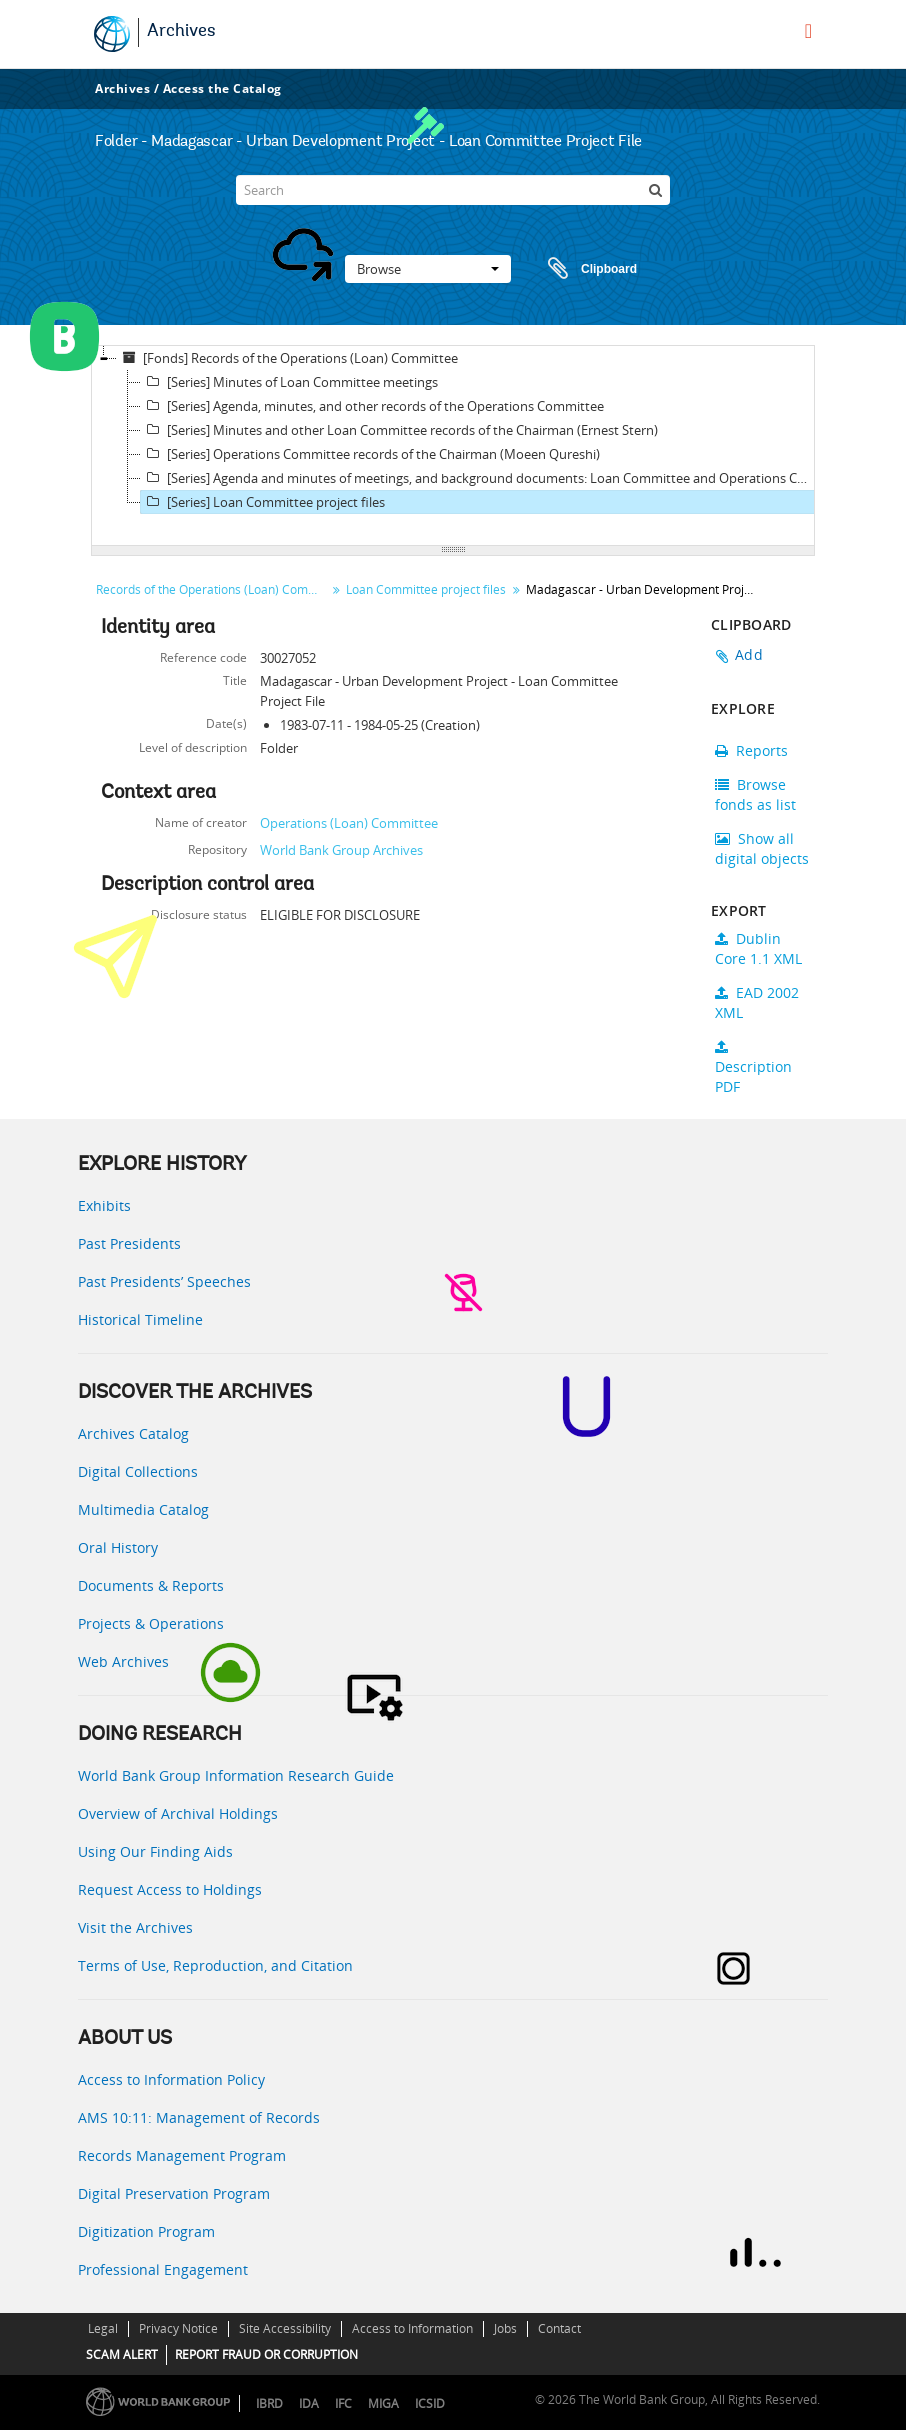 This screenshot has height=2430, width=906. Describe the element at coordinates (64, 336) in the screenshot. I see `apply bold formatting to text` at that location.